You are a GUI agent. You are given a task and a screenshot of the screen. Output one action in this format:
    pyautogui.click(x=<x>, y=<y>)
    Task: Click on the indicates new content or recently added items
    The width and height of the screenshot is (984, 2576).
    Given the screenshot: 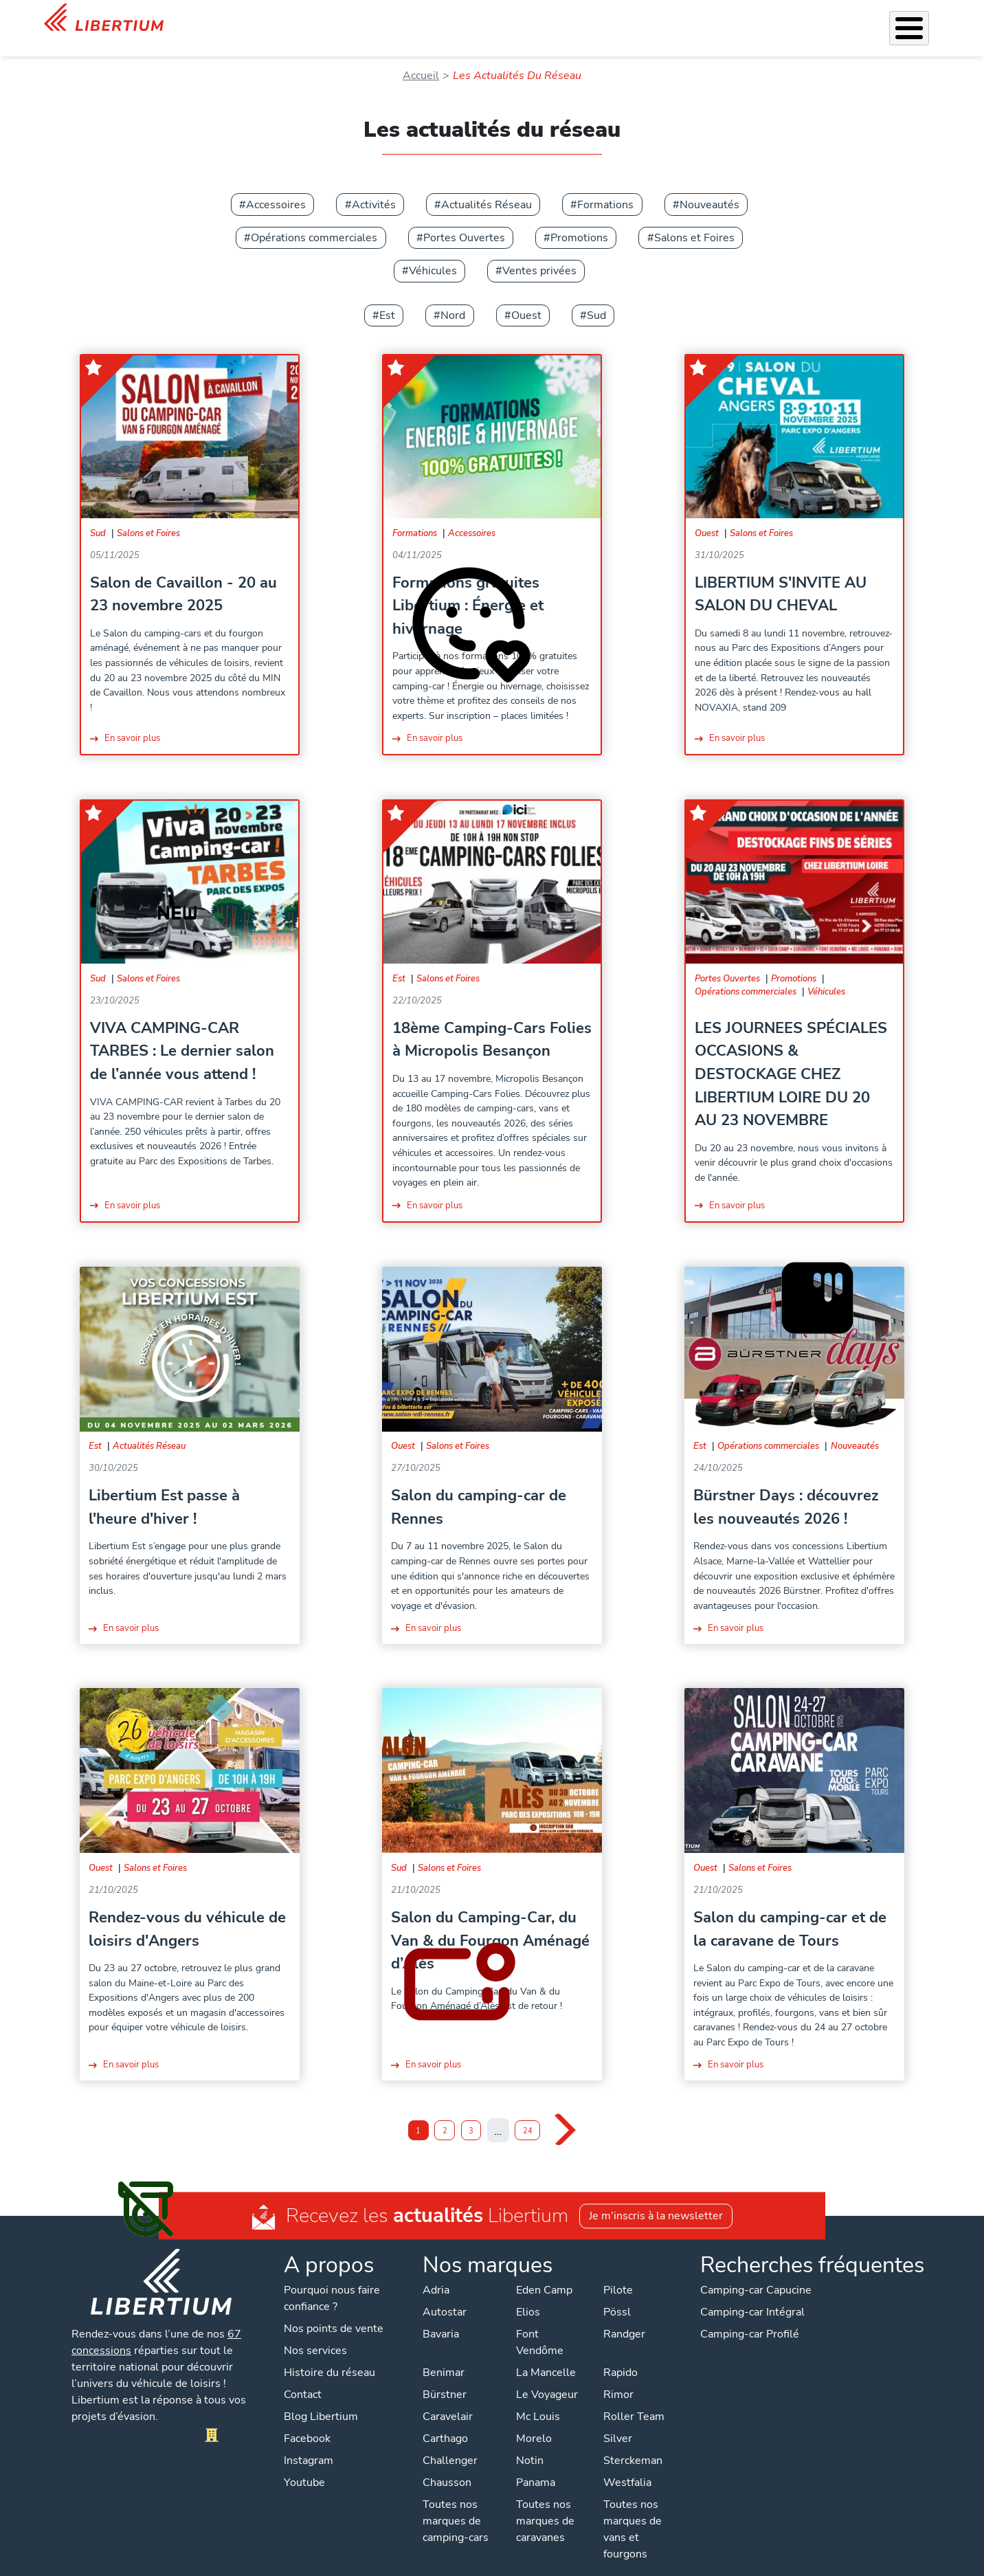 What is the action you would take?
    pyautogui.click(x=177, y=913)
    